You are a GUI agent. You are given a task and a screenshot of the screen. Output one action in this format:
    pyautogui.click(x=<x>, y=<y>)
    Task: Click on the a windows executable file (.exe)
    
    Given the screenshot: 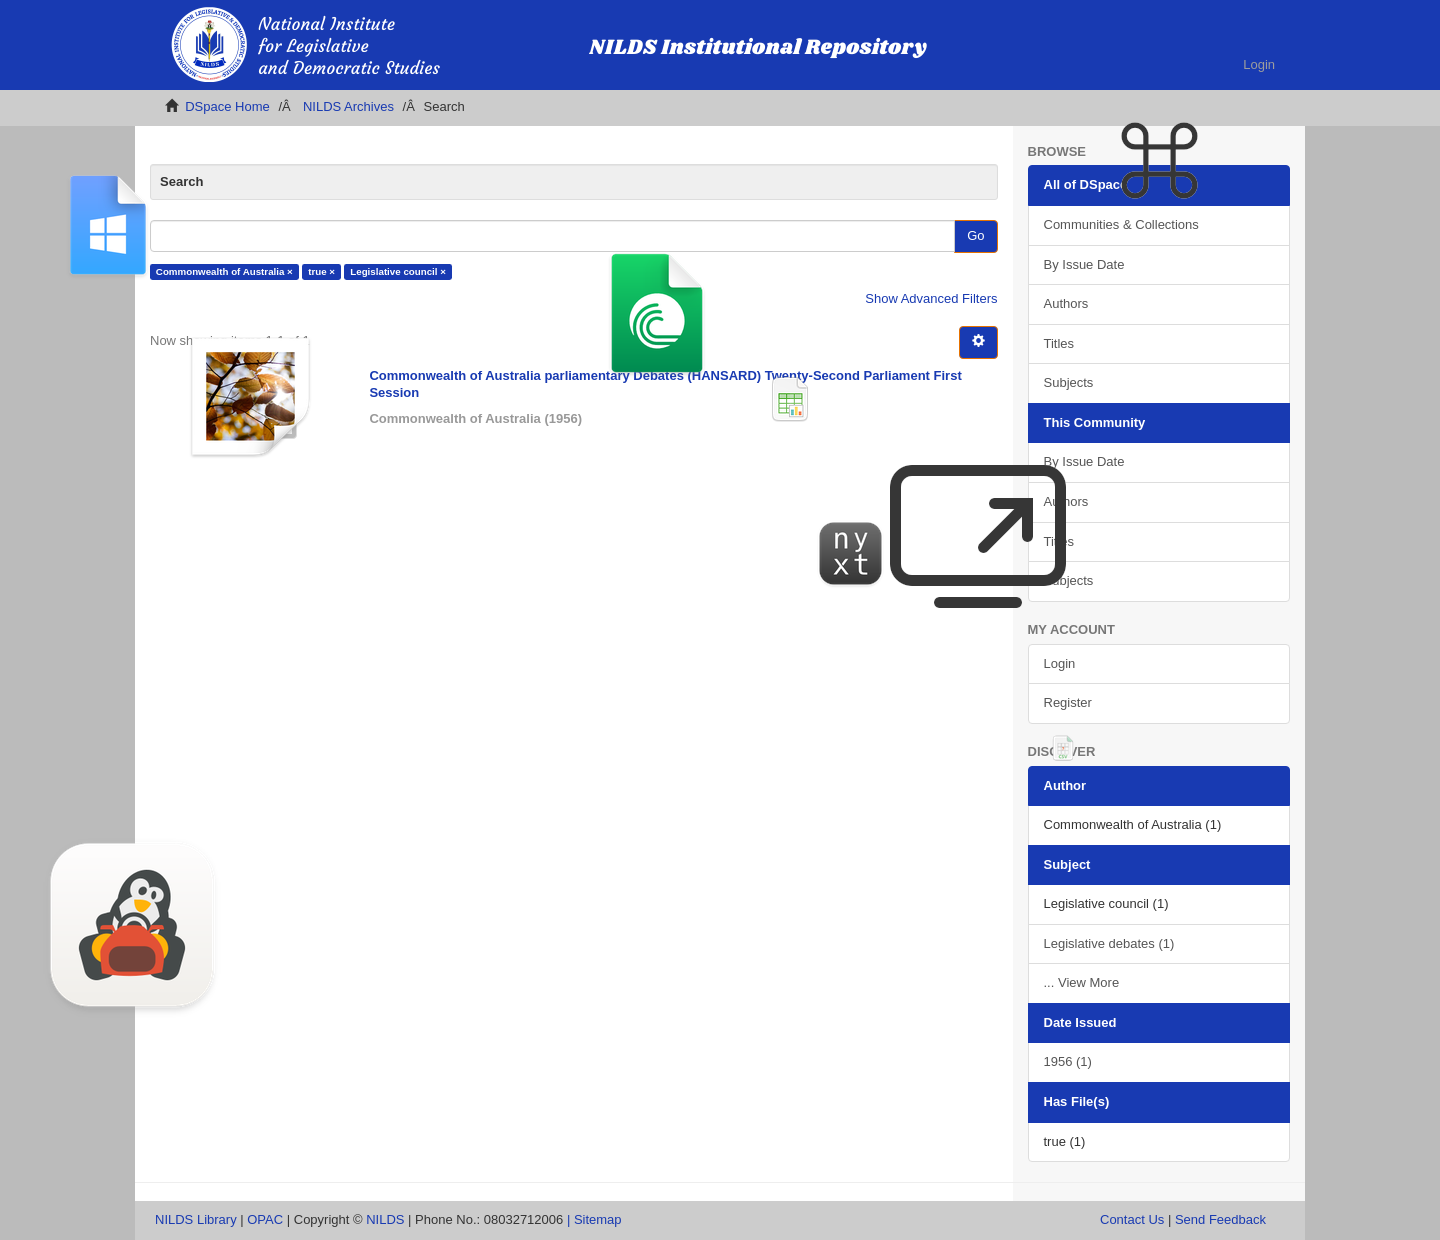 What is the action you would take?
    pyautogui.click(x=108, y=227)
    